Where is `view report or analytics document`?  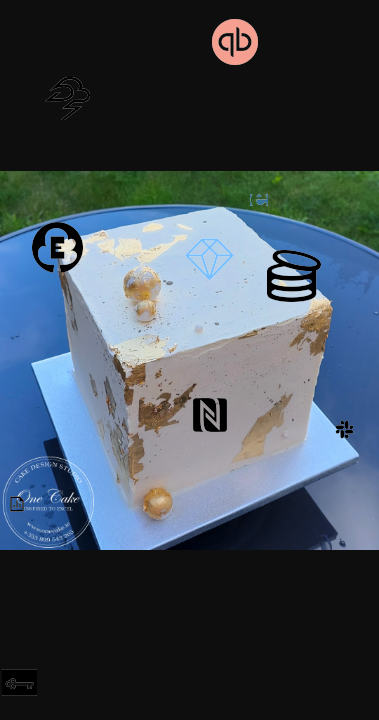 view report or analytics document is located at coordinates (17, 504).